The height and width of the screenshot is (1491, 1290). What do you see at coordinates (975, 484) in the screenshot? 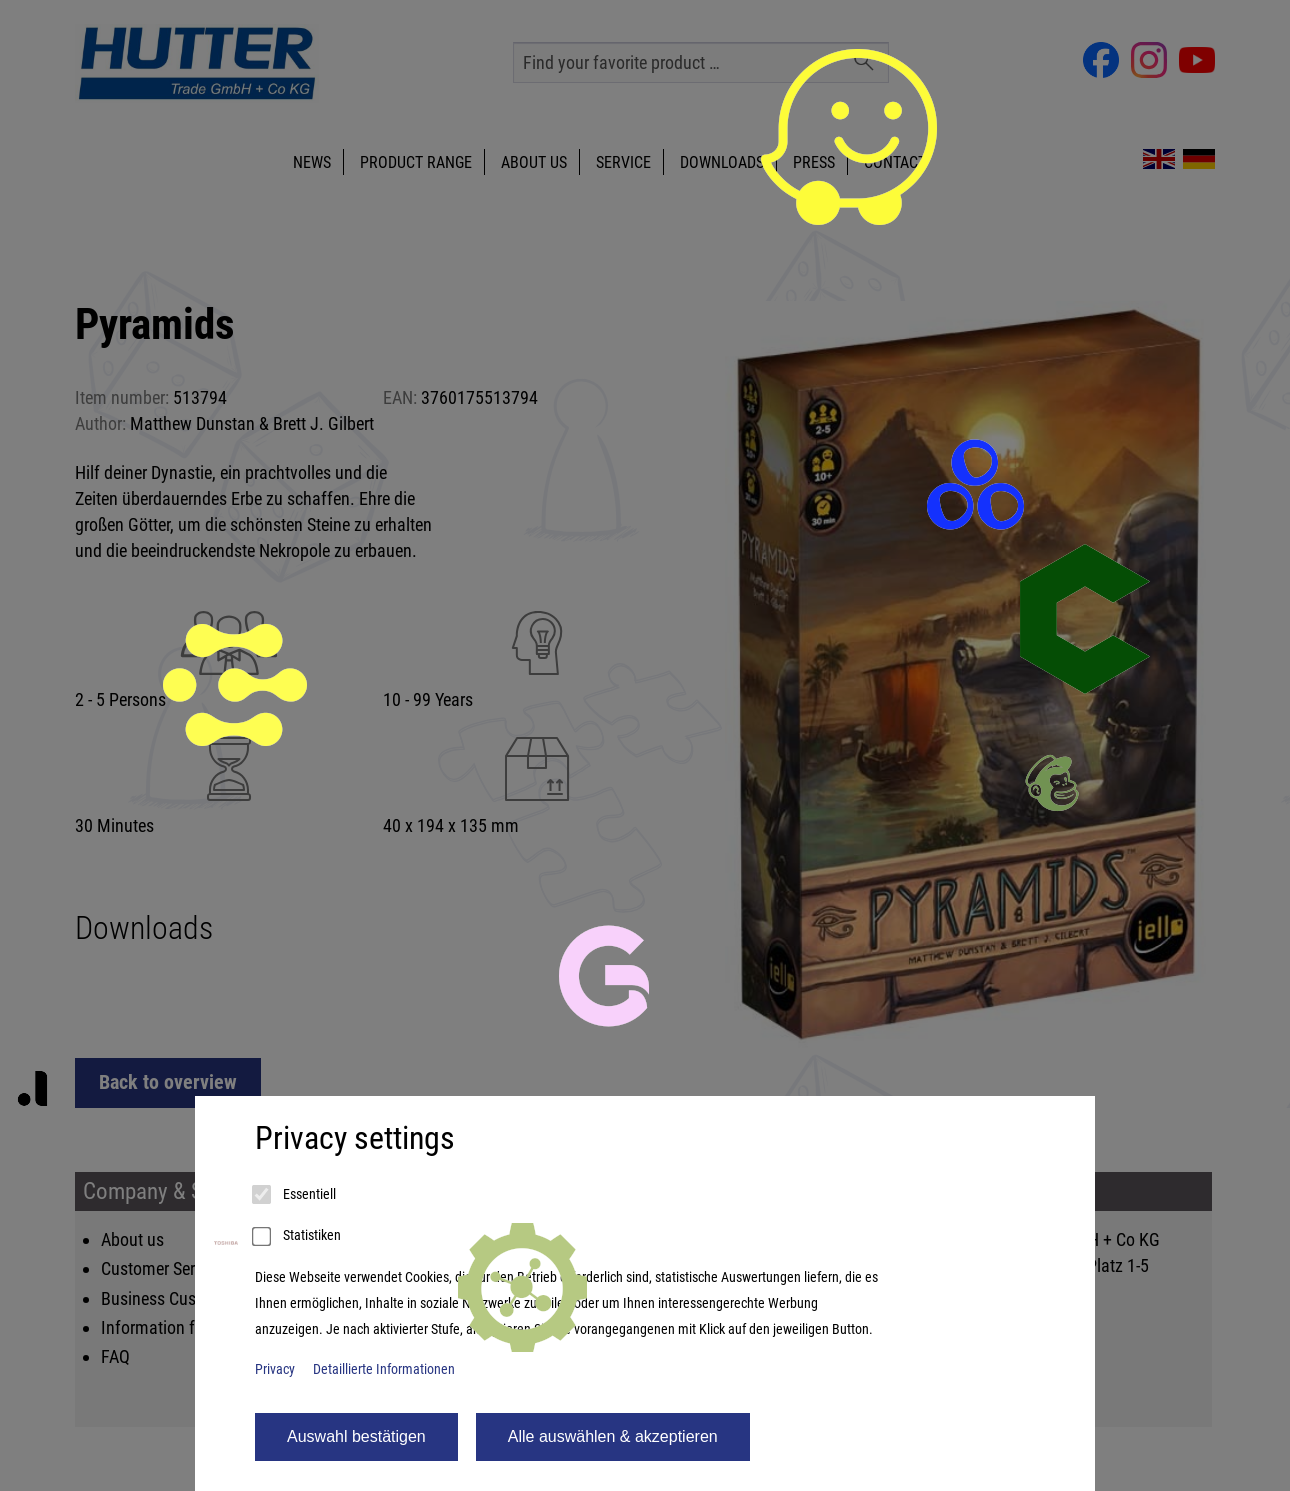
I see `getx state management framework logo` at bounding box center [975, 484].